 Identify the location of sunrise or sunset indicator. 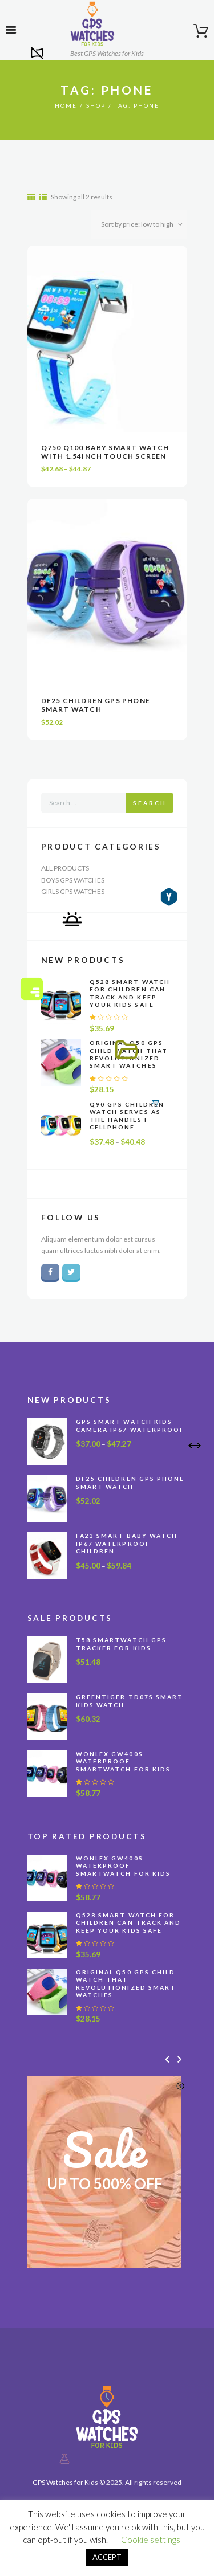
(72, 920).